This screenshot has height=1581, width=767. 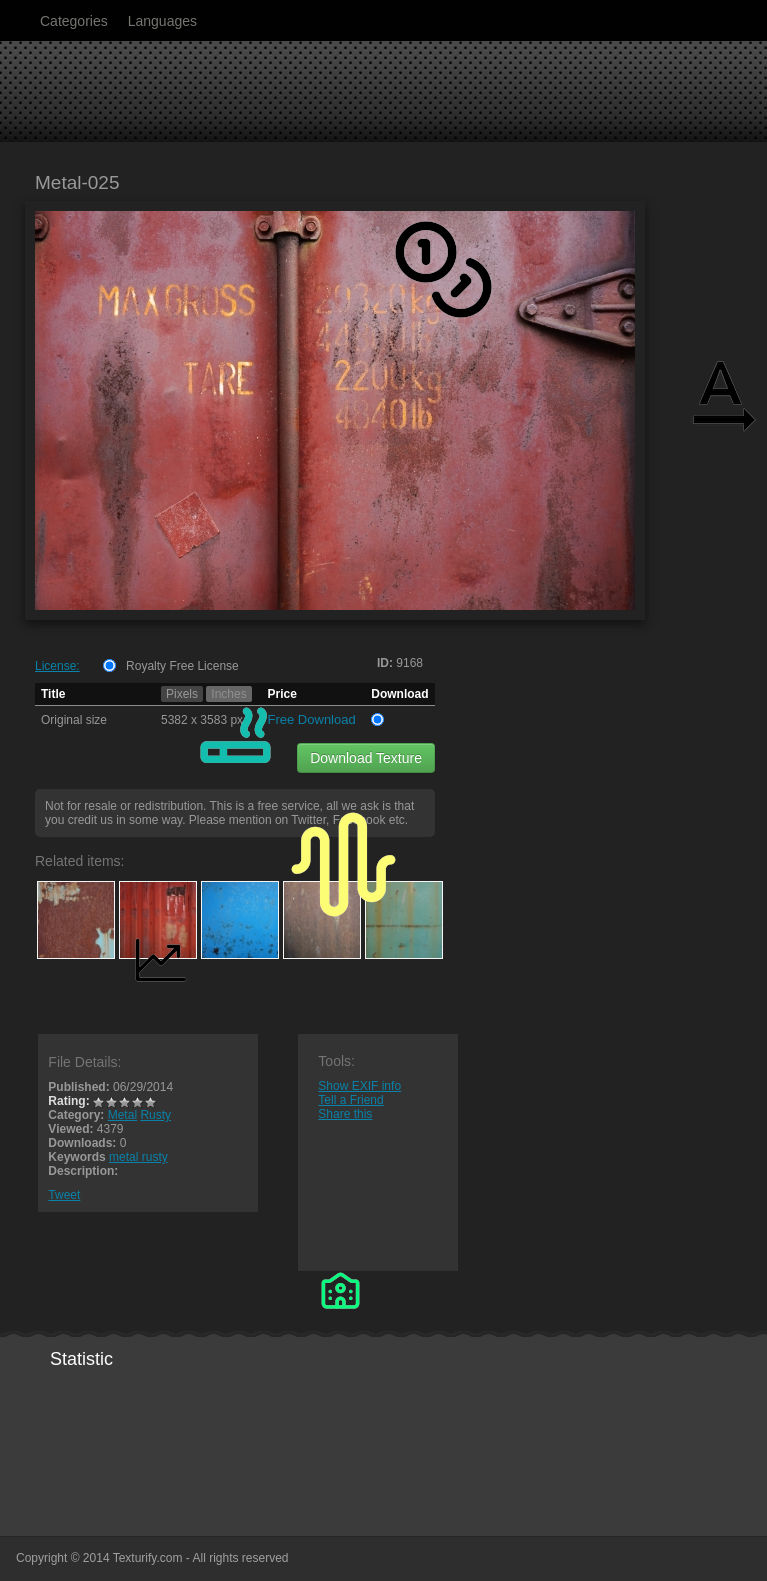 I want to click on set text to horizontal orientation, so click(x=720, y=396).